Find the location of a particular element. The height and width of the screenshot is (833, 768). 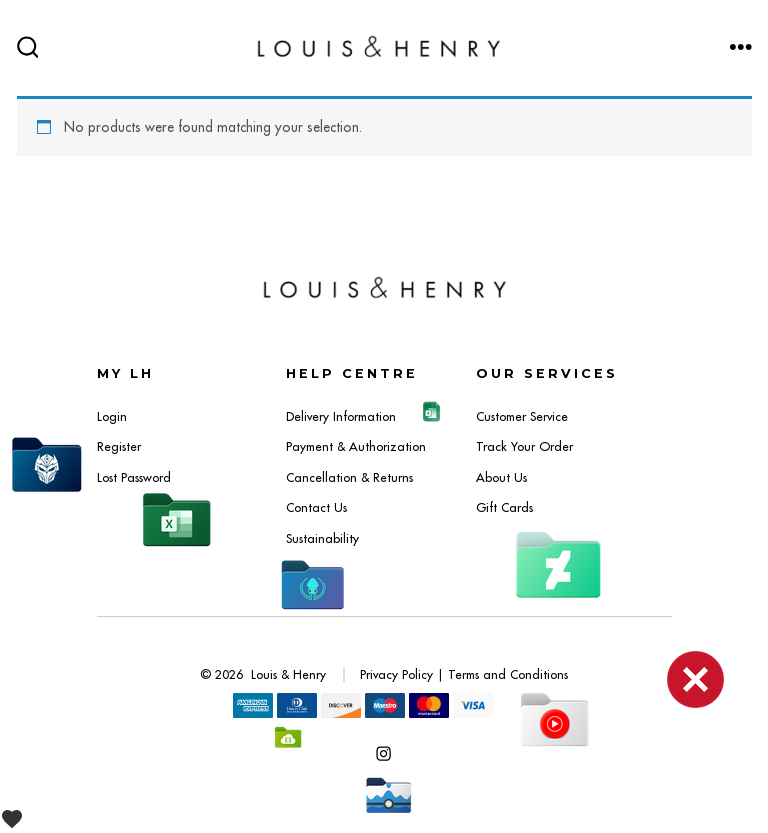

open folder containing GitKraken projects is located at coordinates (312, 586).